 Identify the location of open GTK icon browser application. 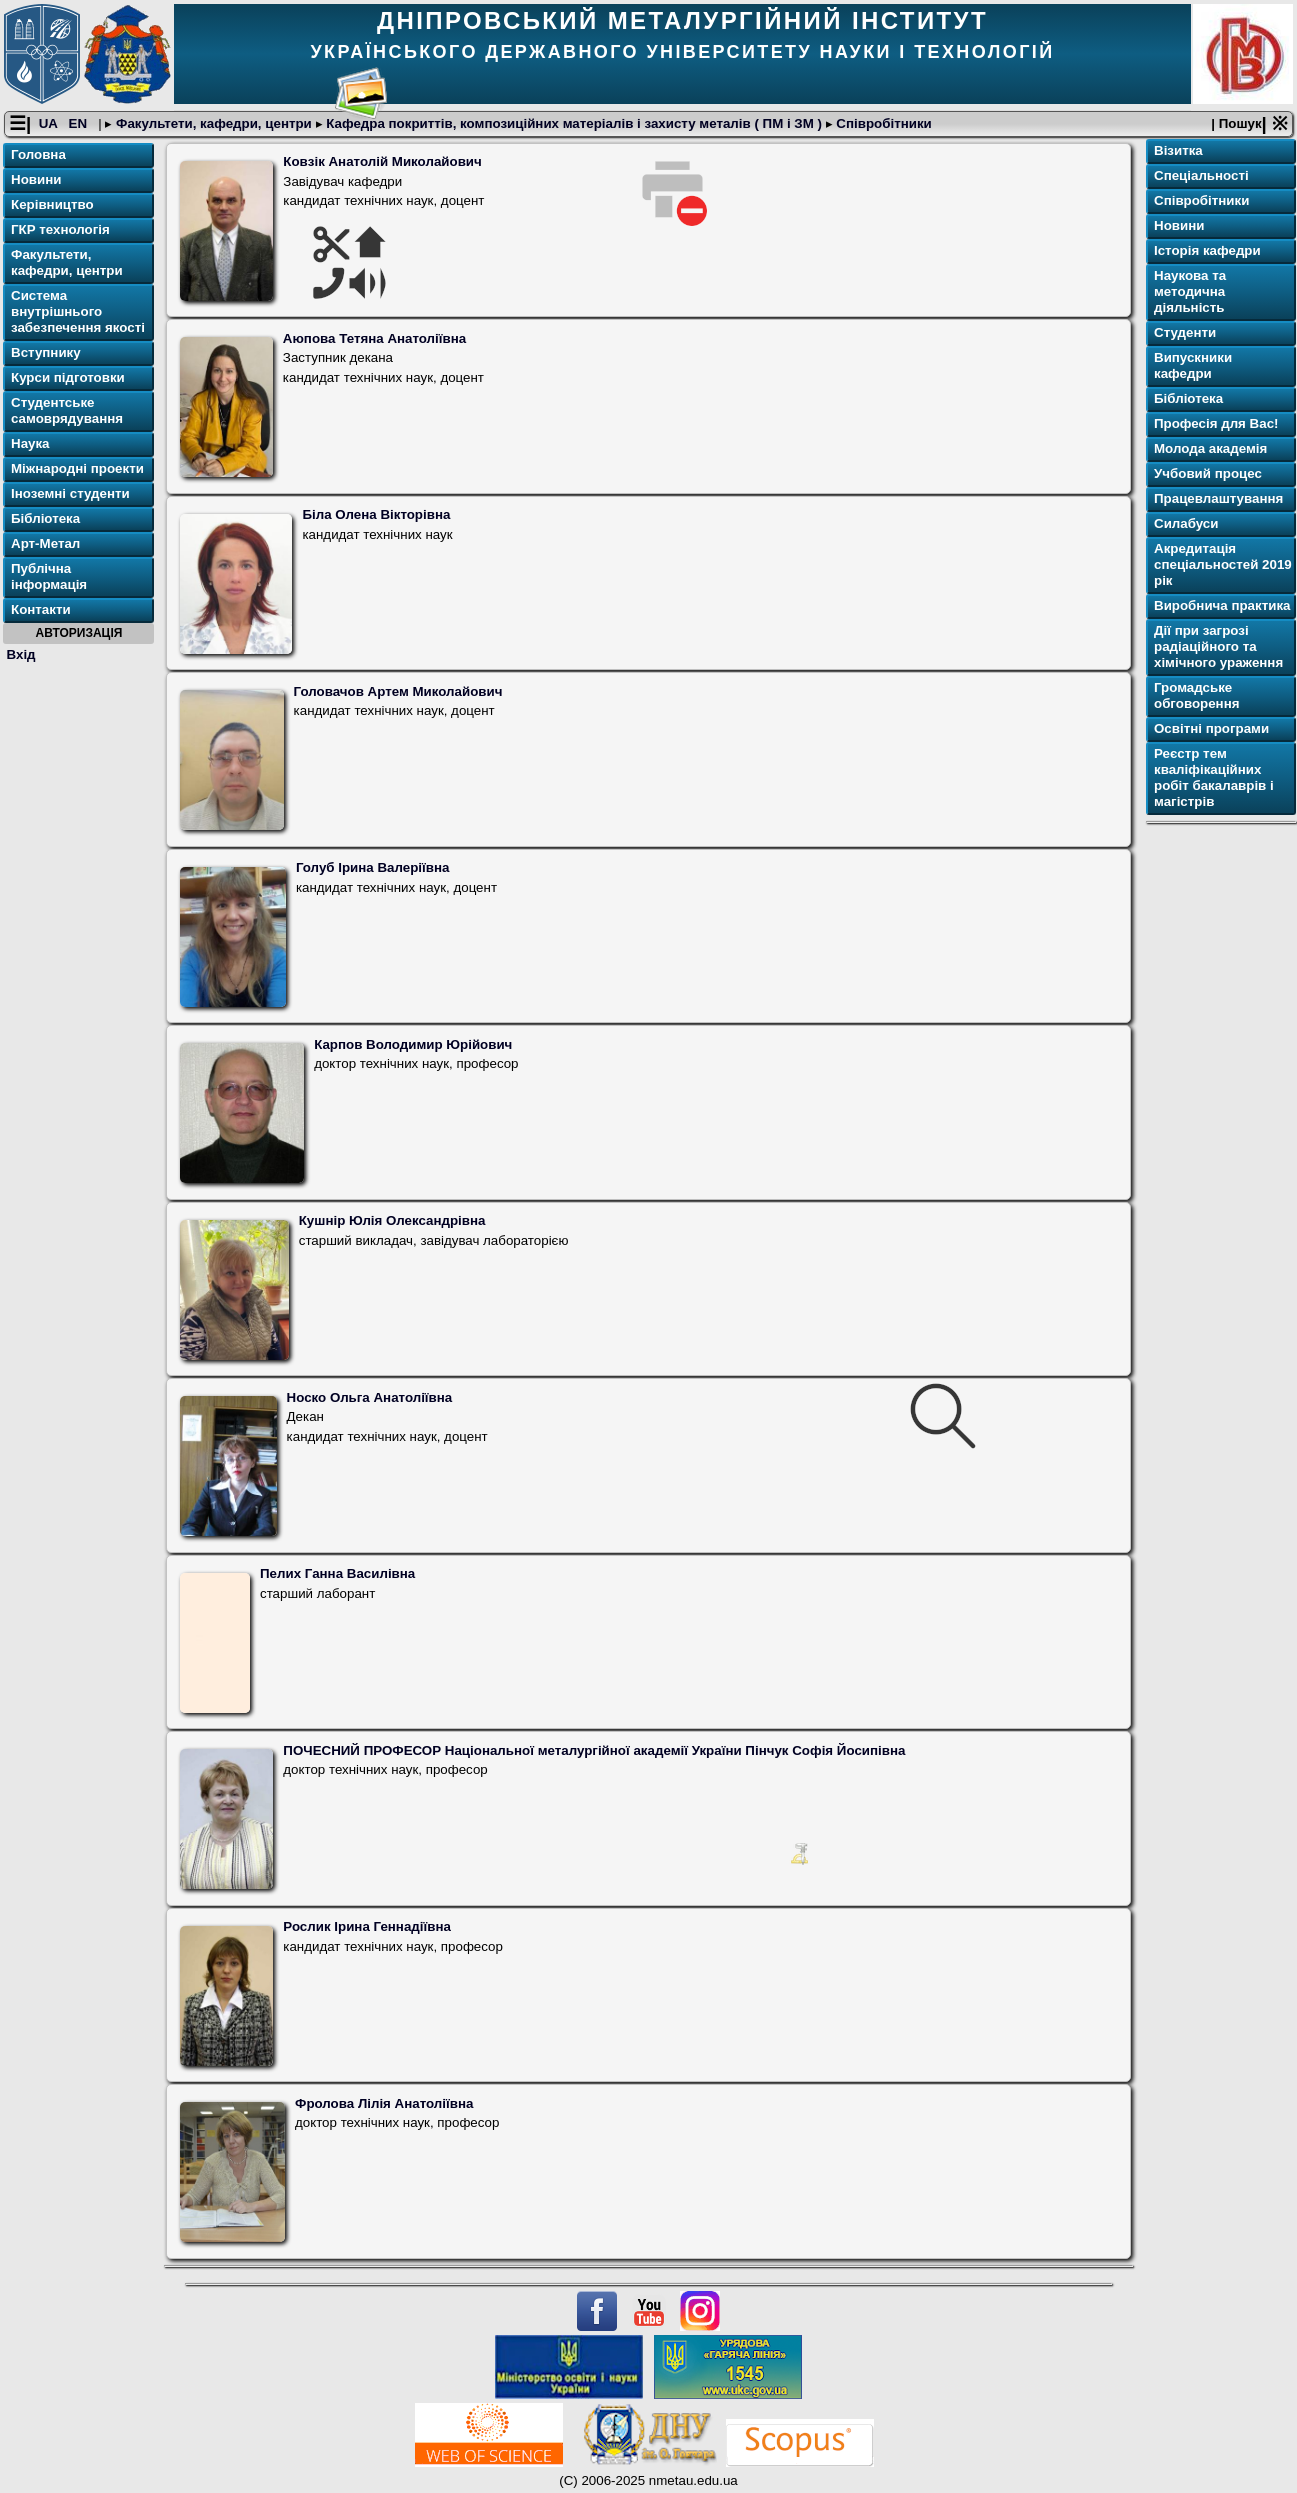
(349, 262).